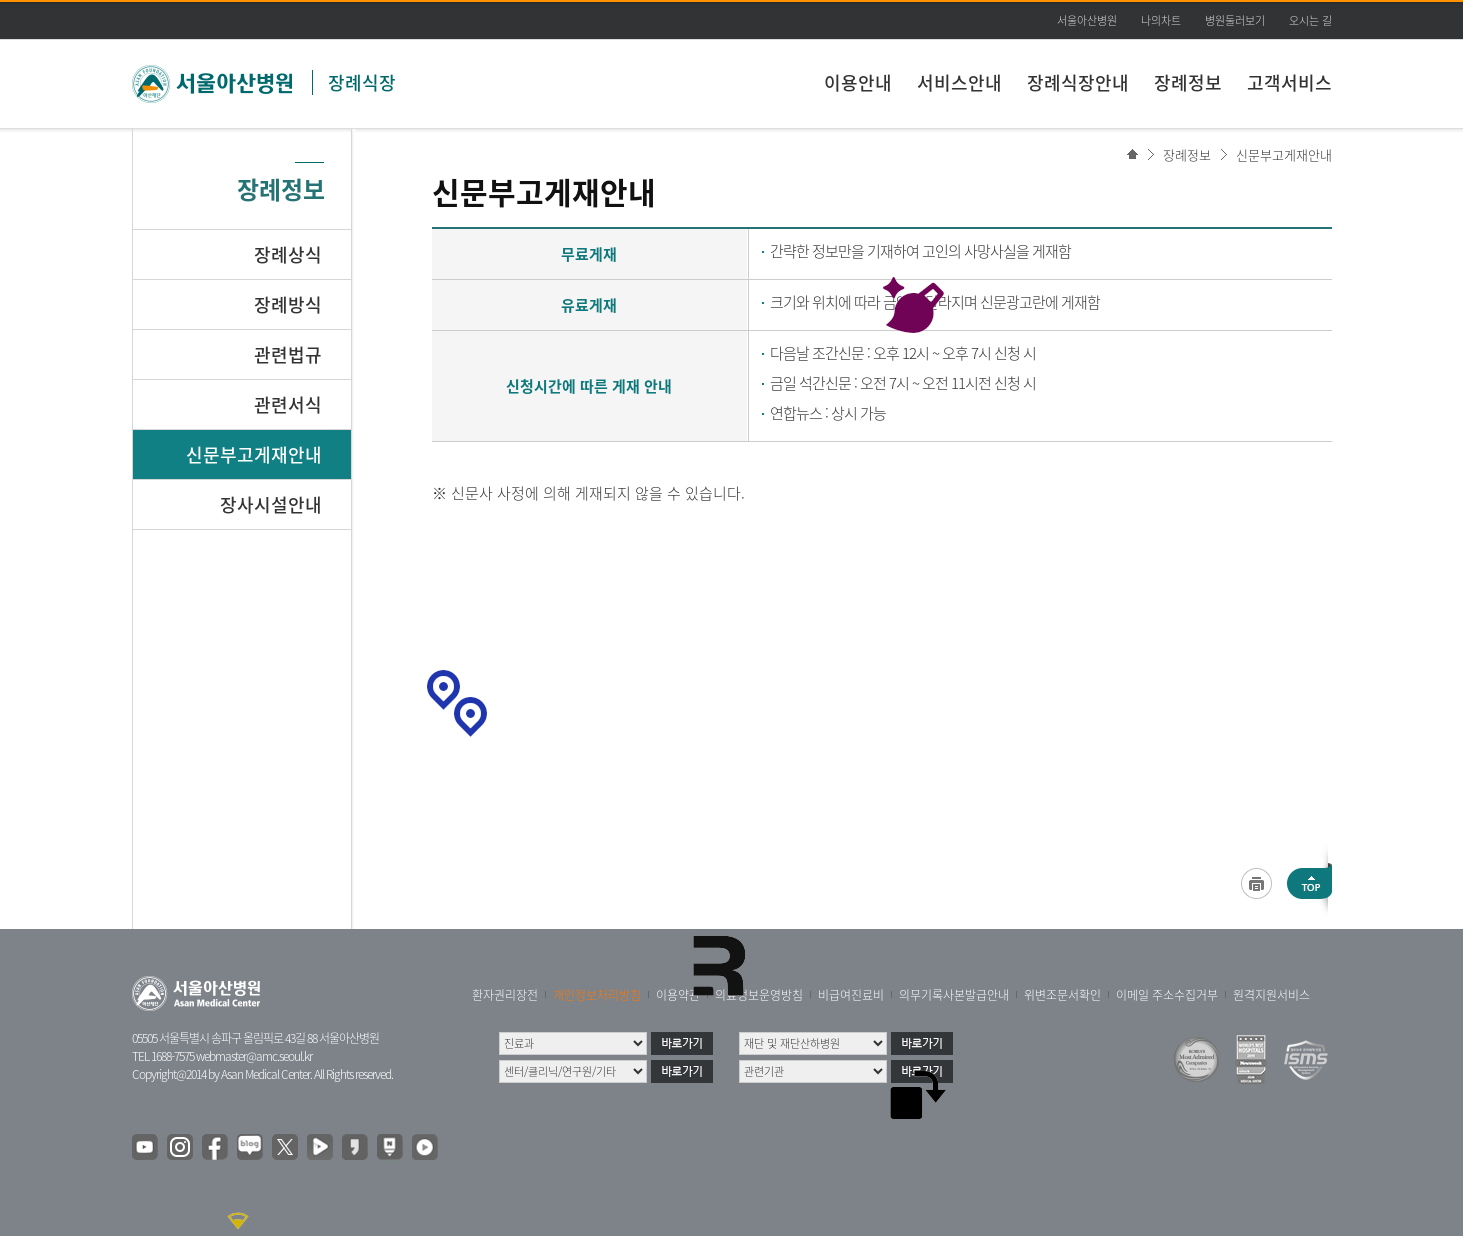 The image size is (1463, 1236). What do you see at coordinates (238, 1221) in the screenshot?
I see `indicates weak wifi signal strength` at bounding box center [238, 1221].